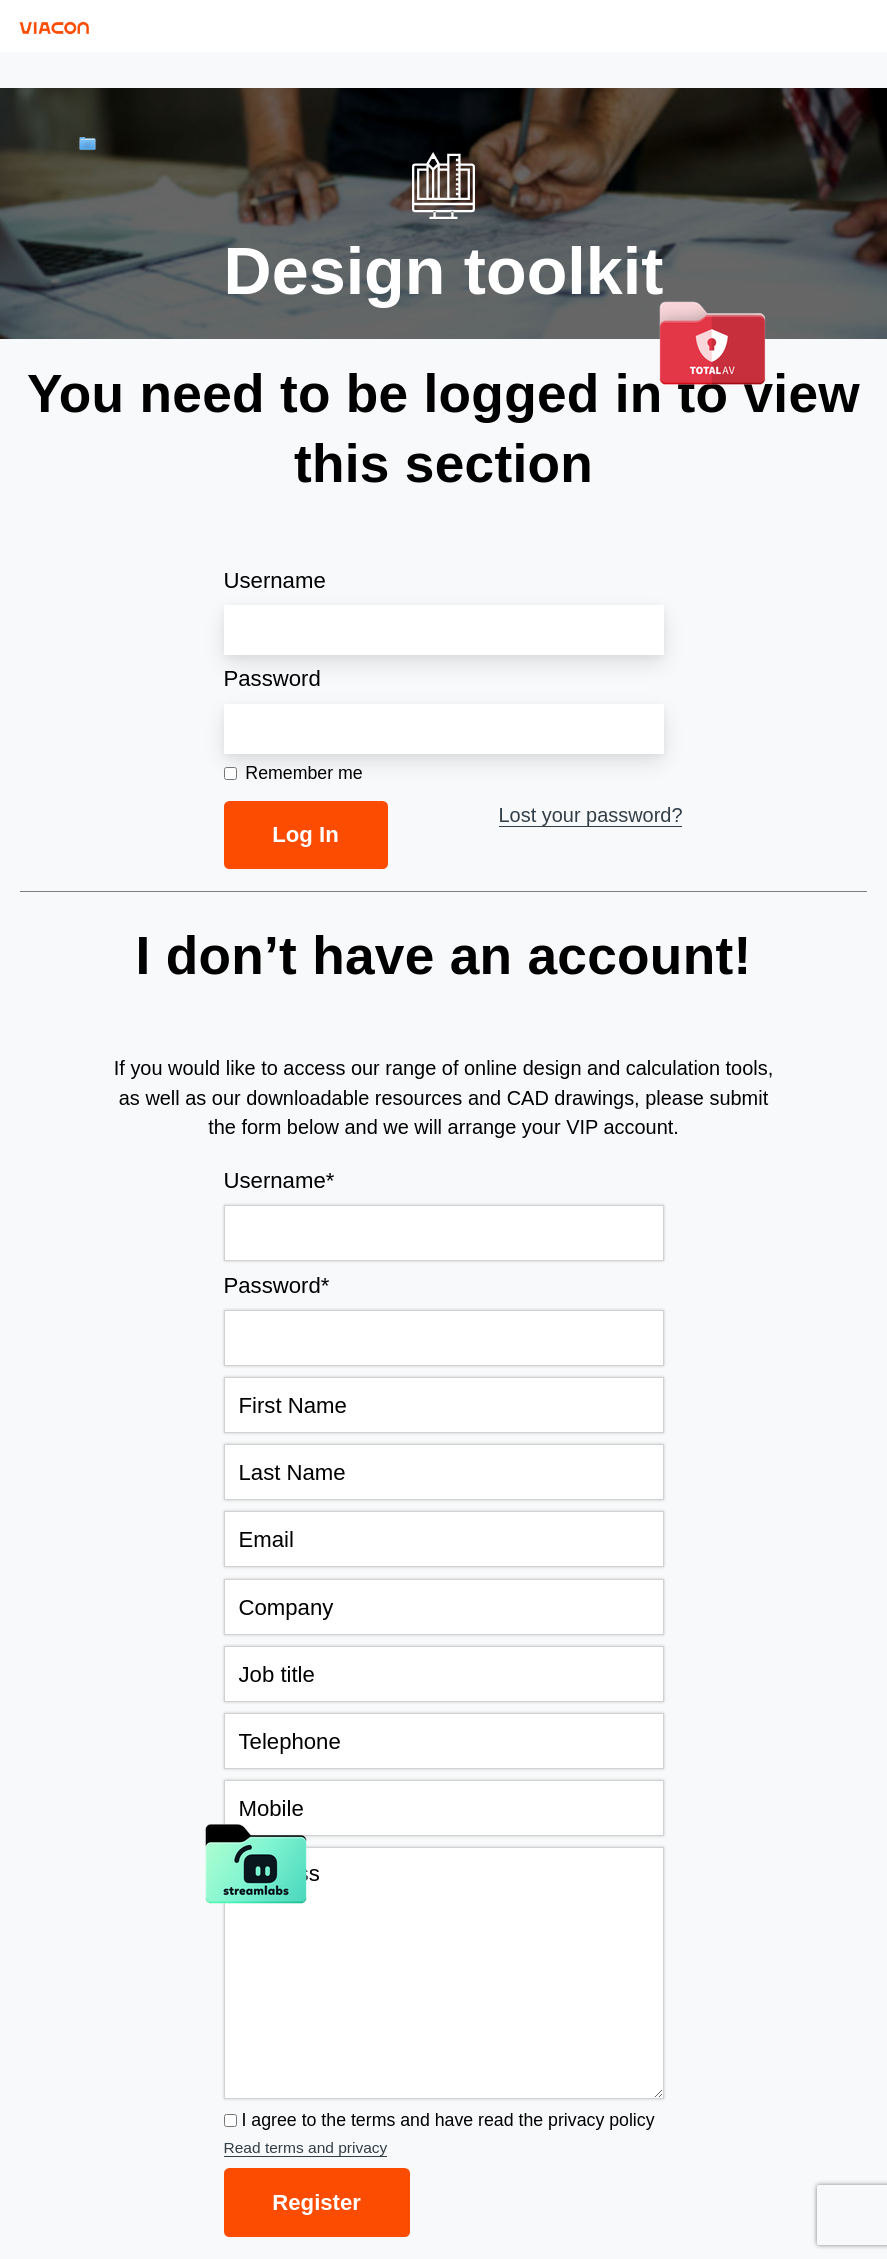 The height and width of the screenshot is (2259, 887). I want to click on open HomeKit accessories and settings folder, so click(87, 143).